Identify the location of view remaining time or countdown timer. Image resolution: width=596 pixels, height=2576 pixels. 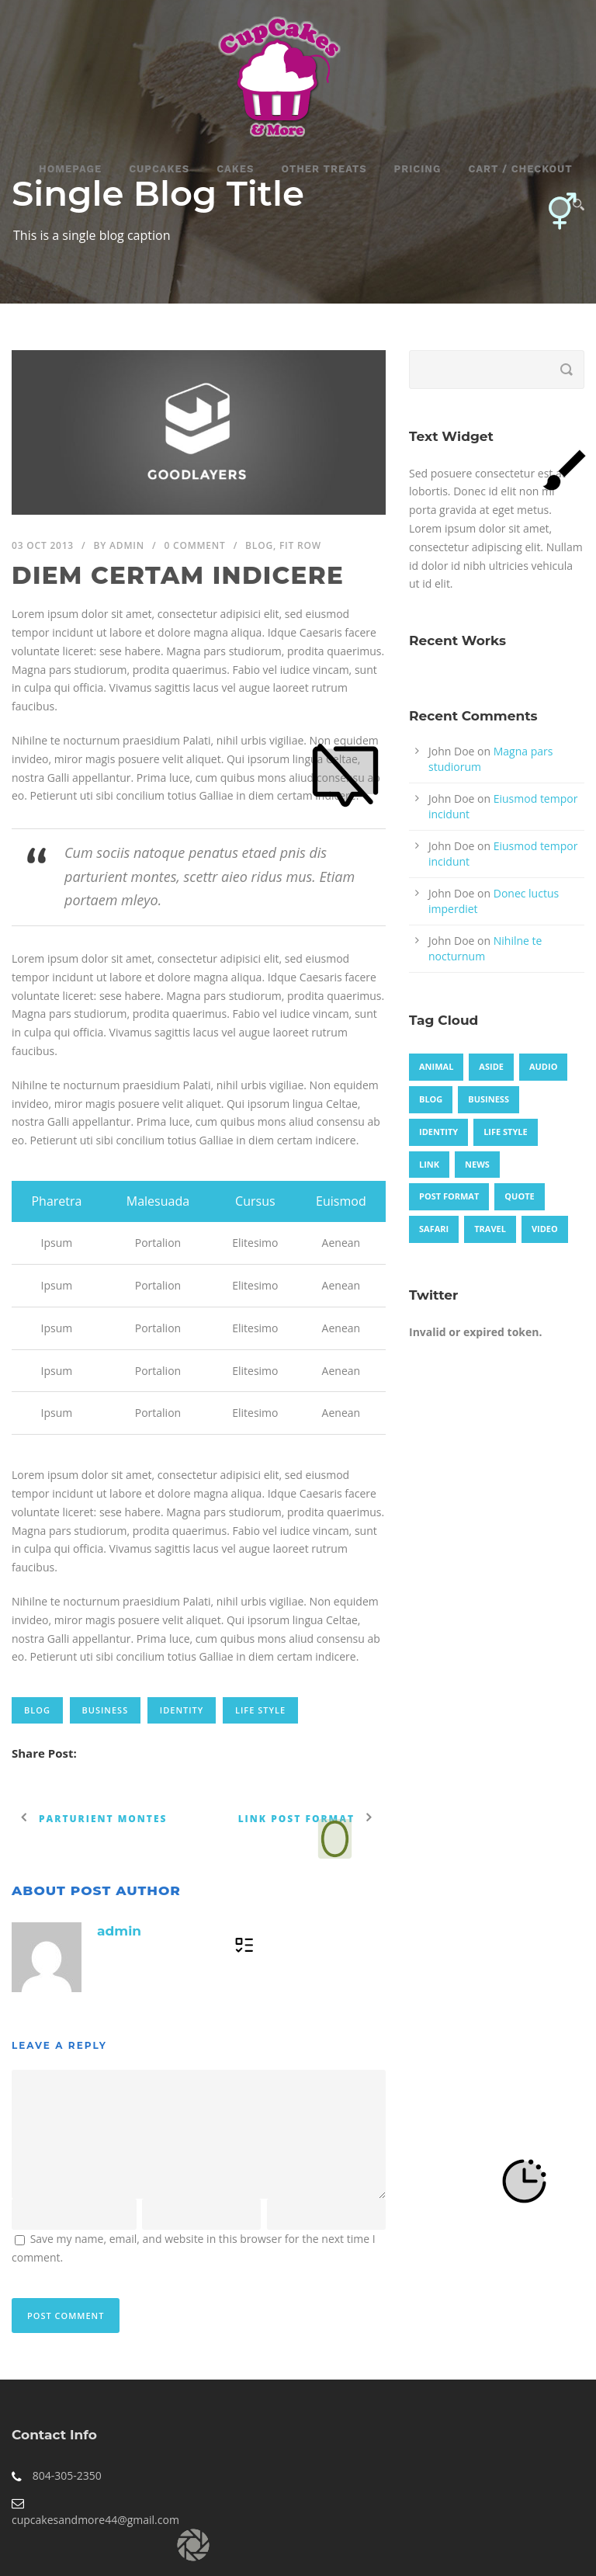
(524, 2181).